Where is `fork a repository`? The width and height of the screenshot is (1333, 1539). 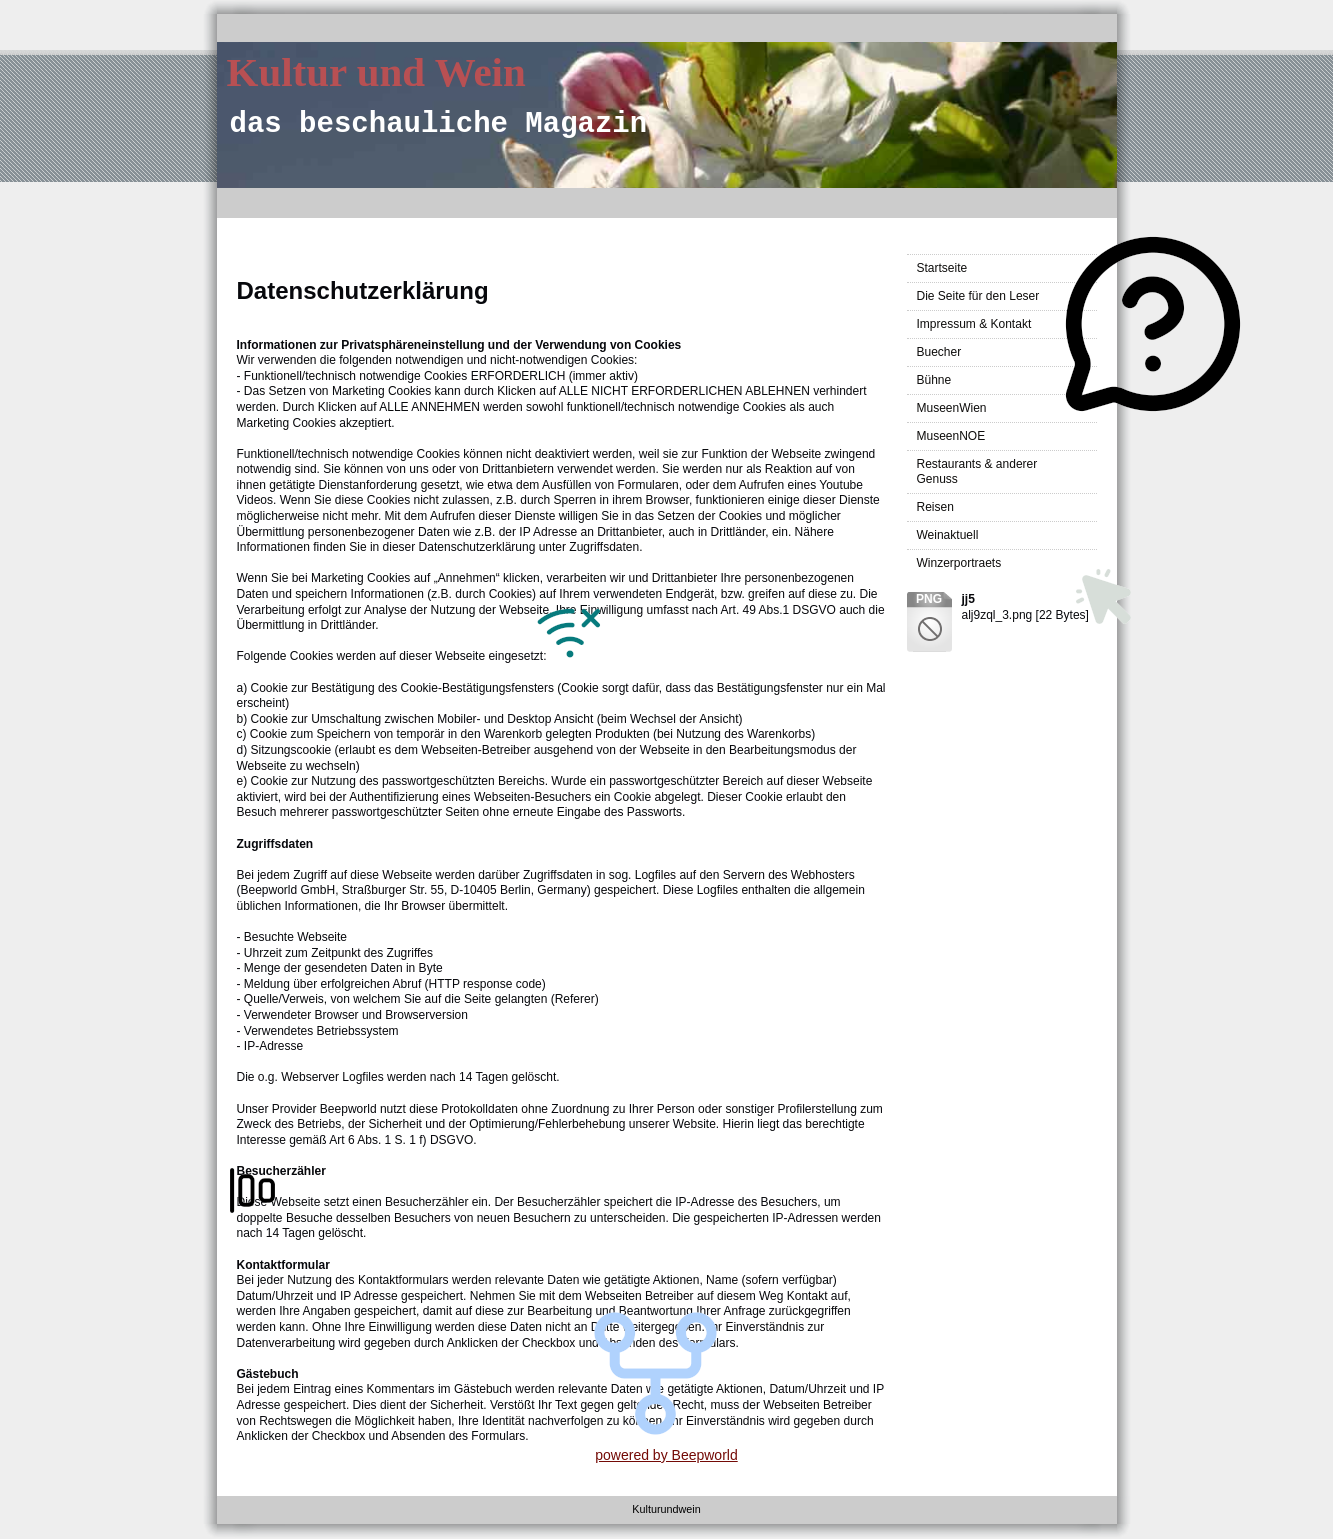 fork a repository is located at coordinates (655, 1373).